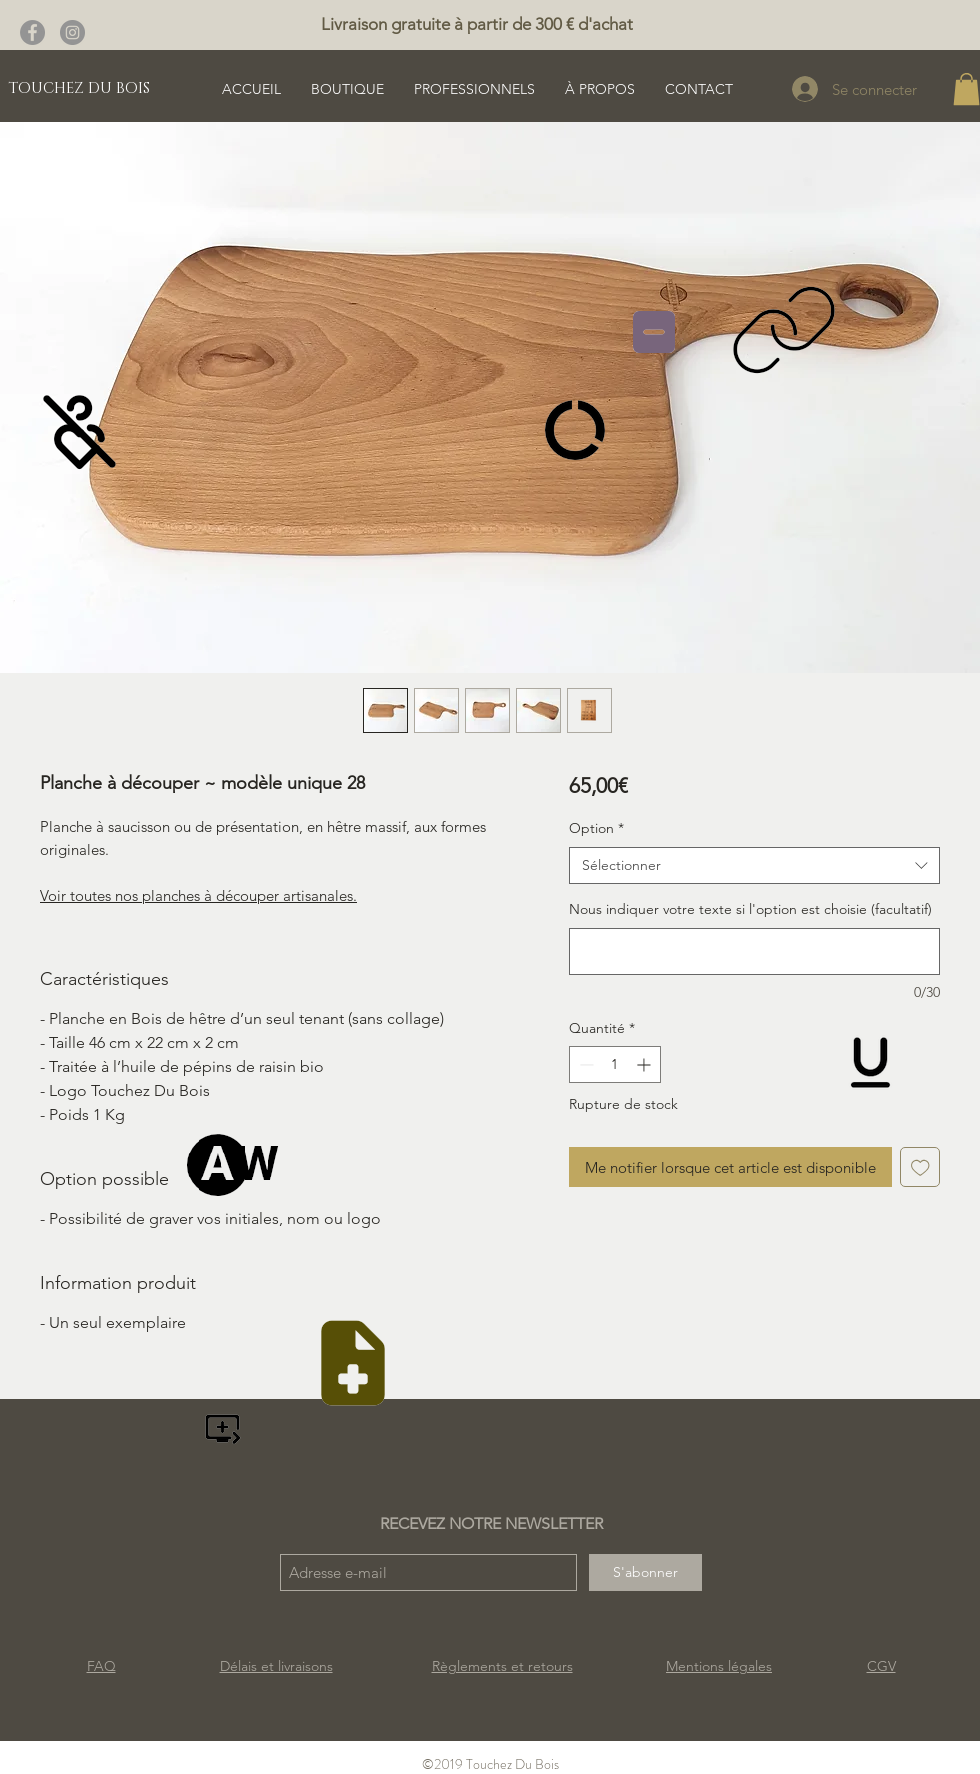 The width and height of the screenshot is (980, 1774). I want to click on enable auto white balance, so click(233, 1165).